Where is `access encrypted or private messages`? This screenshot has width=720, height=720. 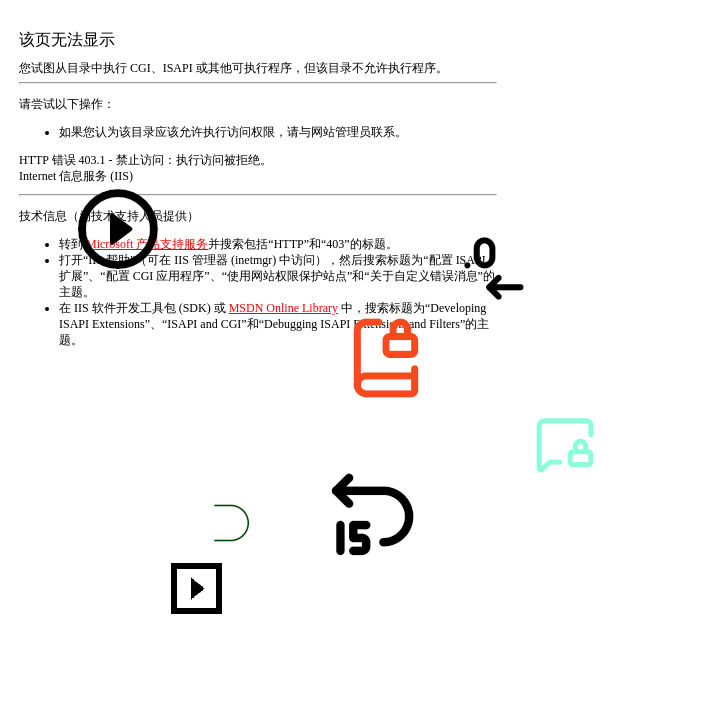
access encrypted or private messages is located at coordinates (565, 444).